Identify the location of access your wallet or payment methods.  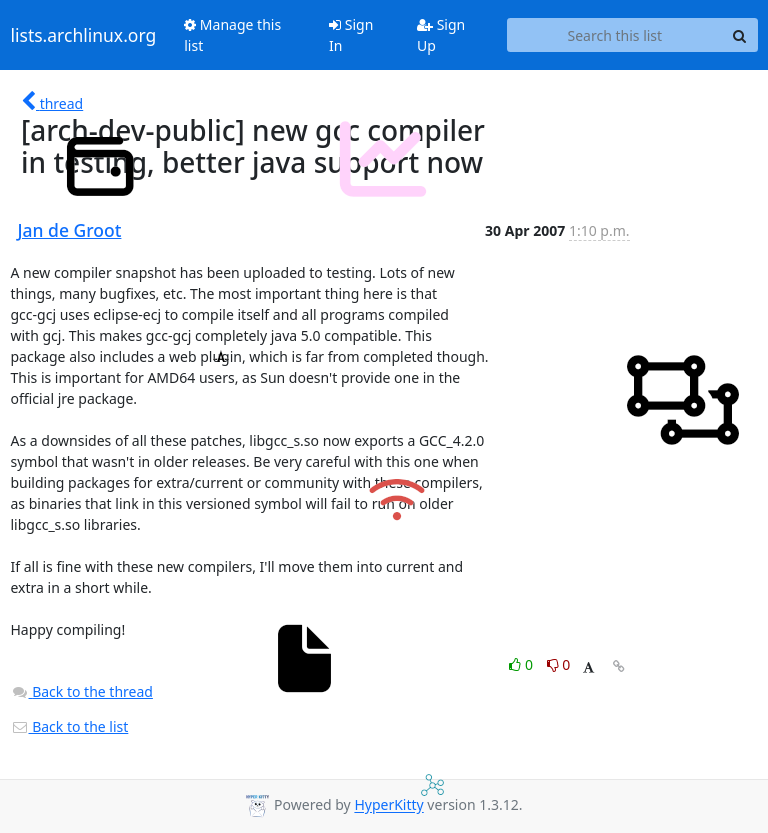
(99, 169).